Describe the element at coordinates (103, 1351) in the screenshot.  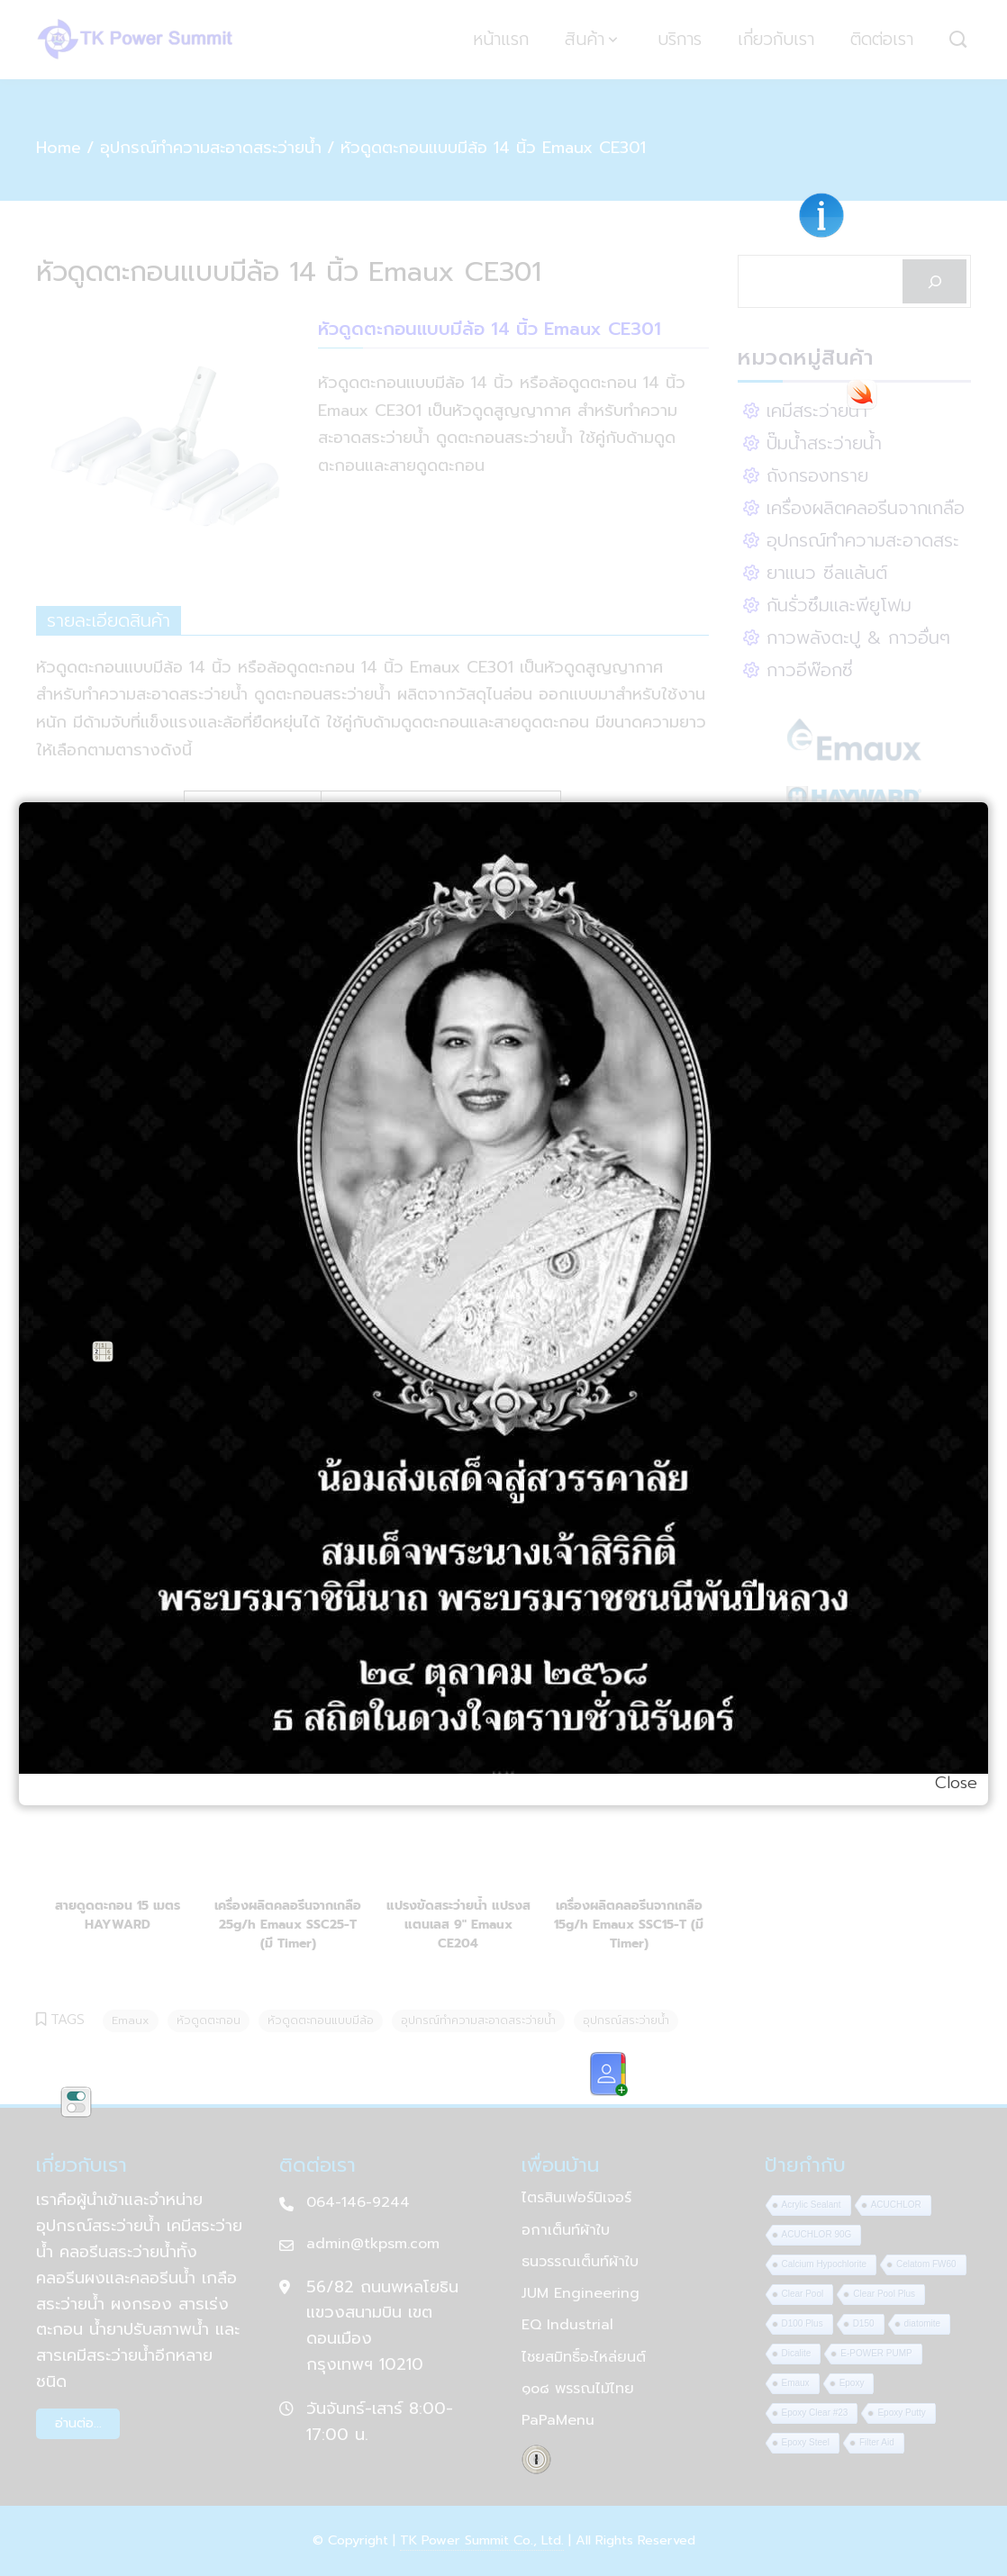
I see `open the sudoku puzzle game` at that location.